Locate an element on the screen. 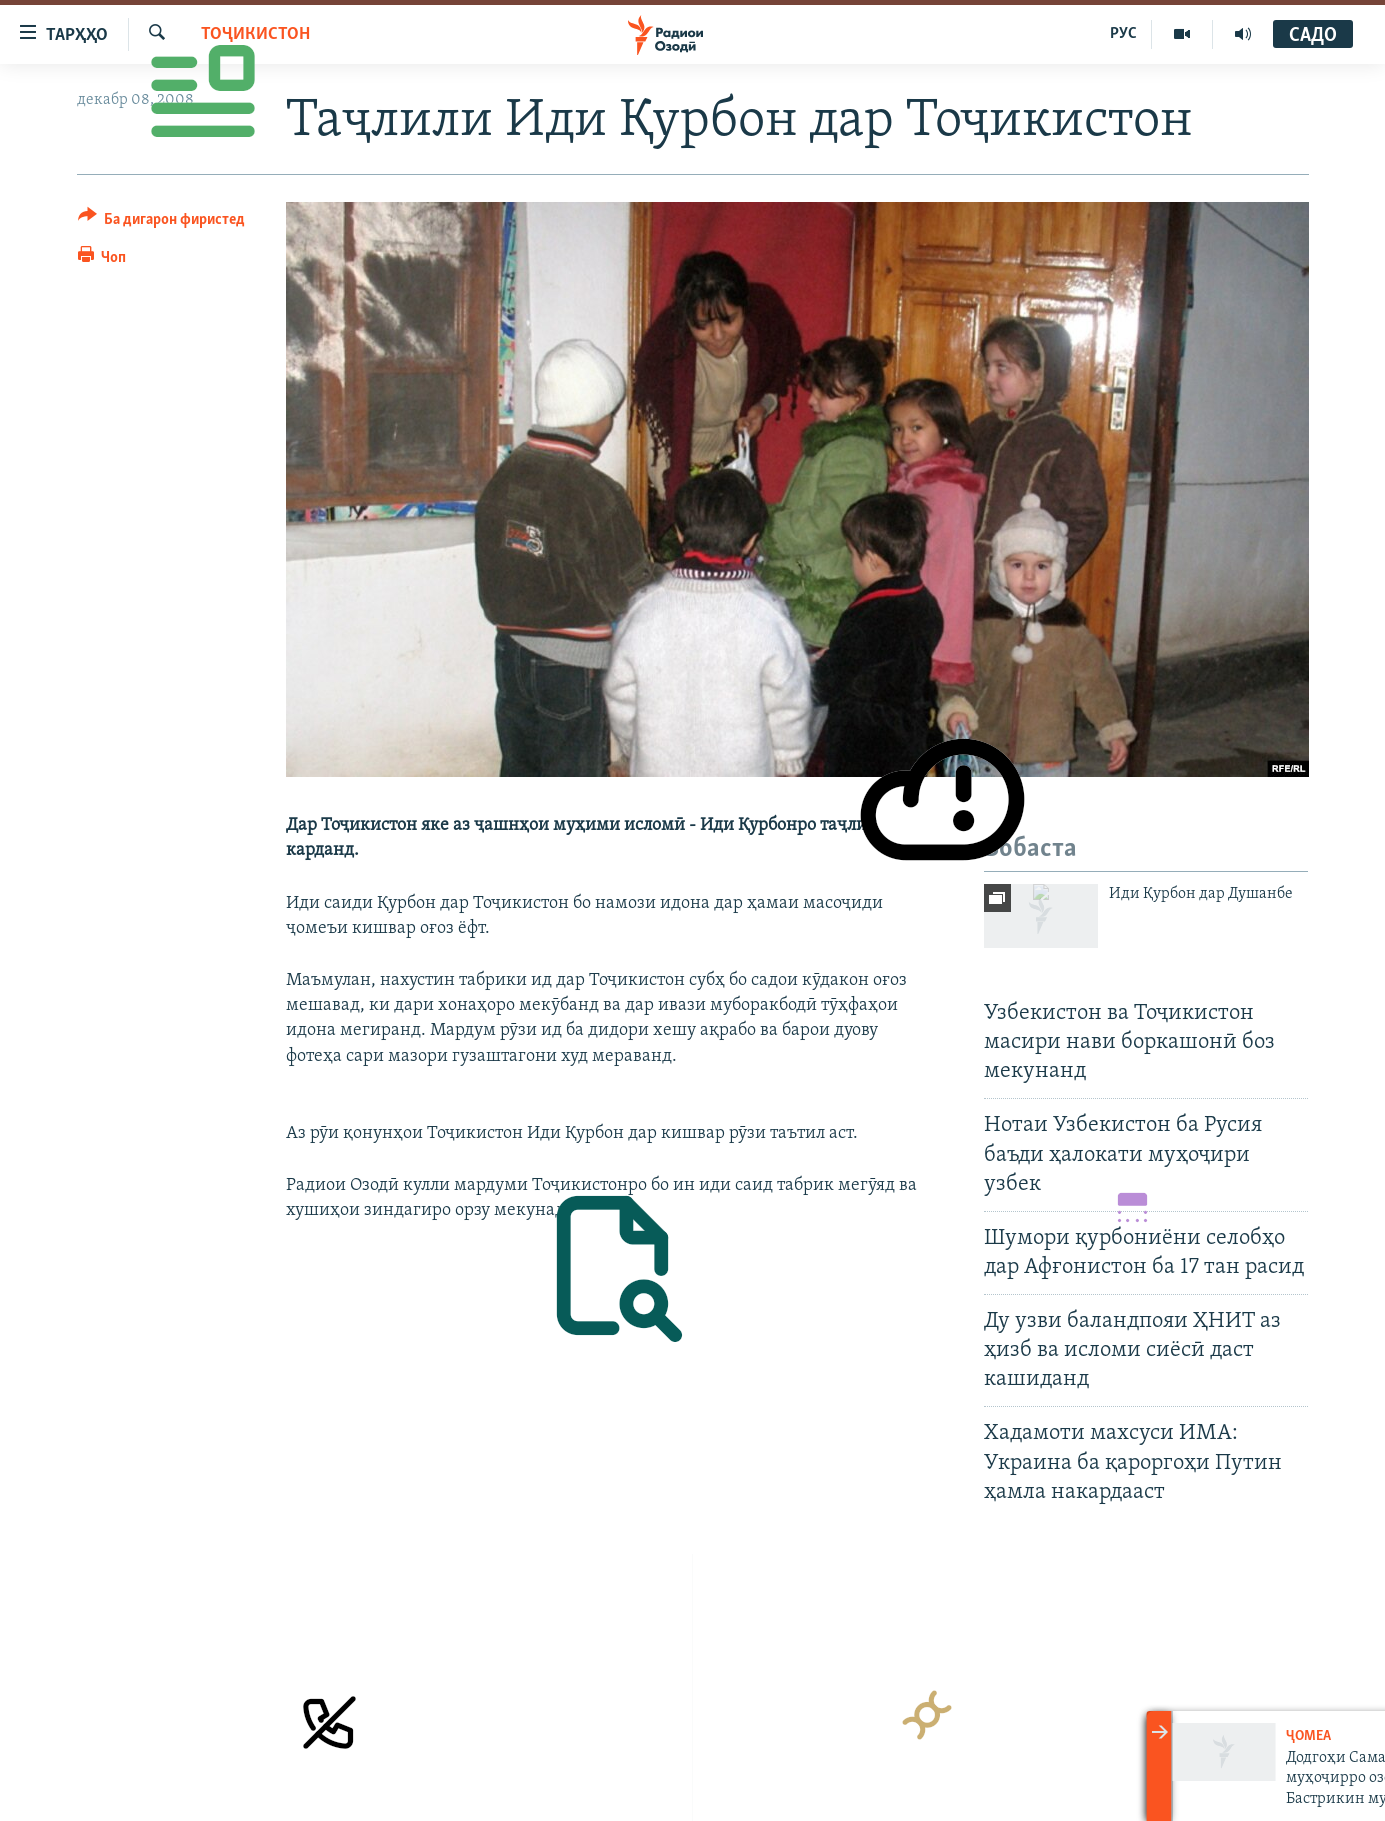 The height and width of the screenshot is (1821, 1385). search within a document is located at coordinates (612, 1265).